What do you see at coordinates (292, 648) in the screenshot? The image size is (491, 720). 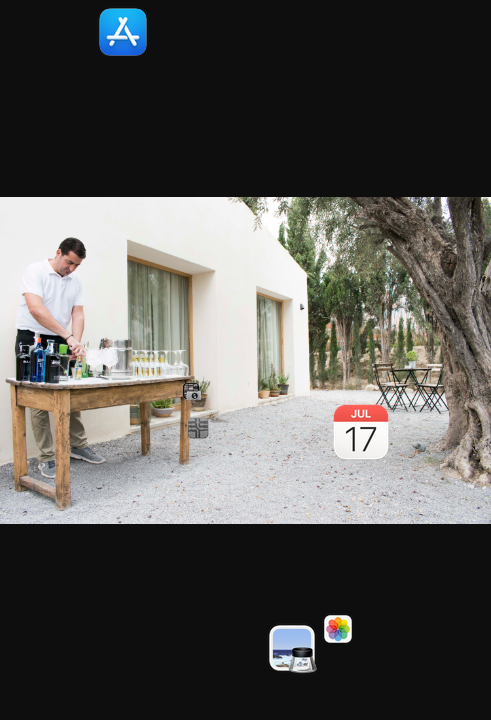 I see `open Preview app to view images and PDFs` at bounding box center [292, 648].